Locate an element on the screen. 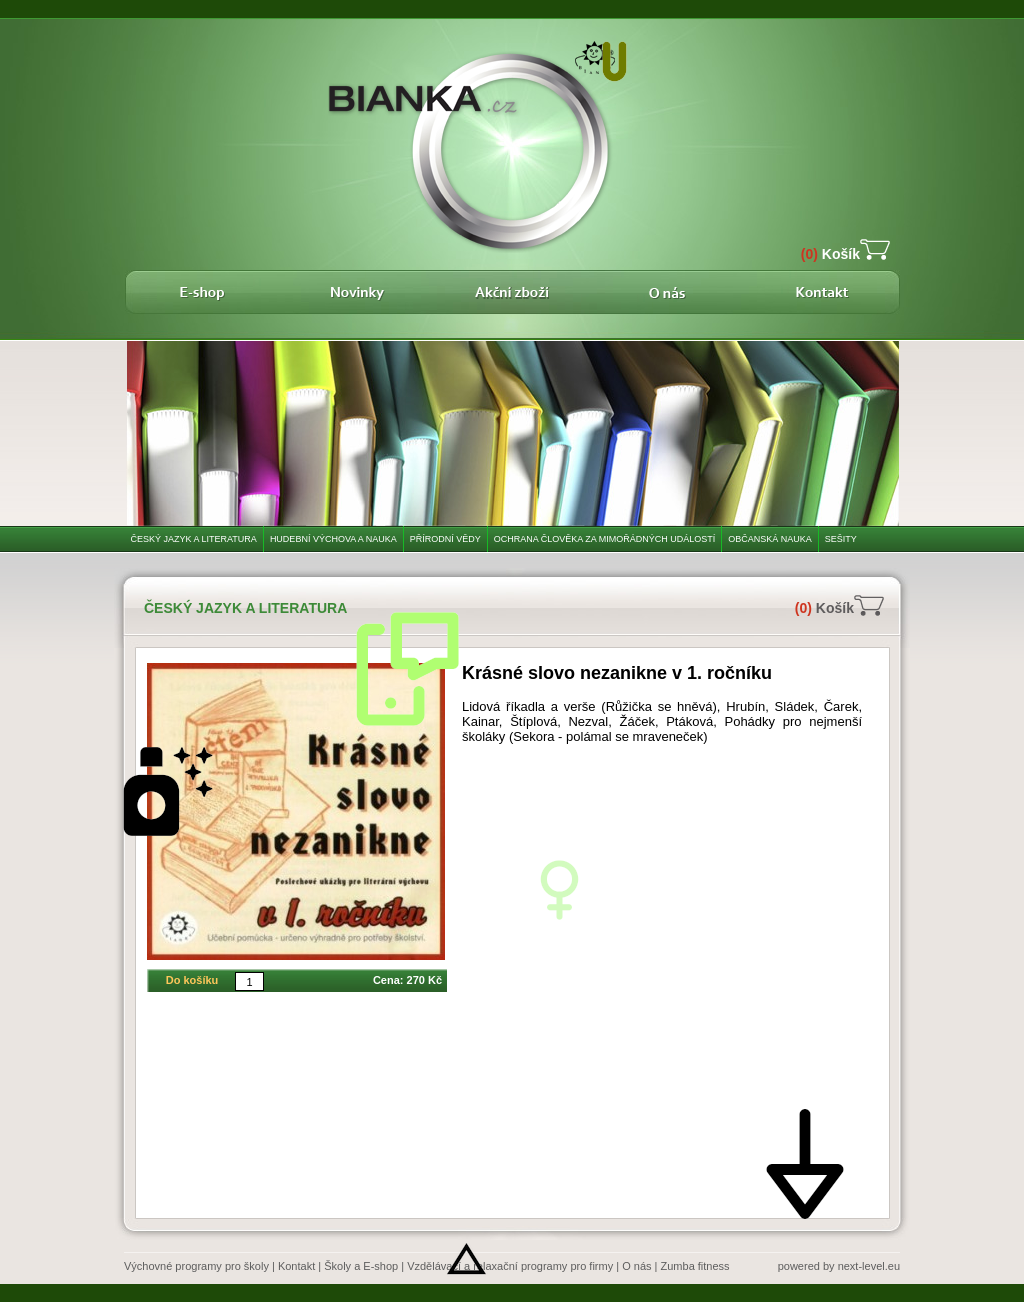 The width and height of the screenshot is (1024, 1302). view messages on your mobile device is located at coordinates (402, 669).